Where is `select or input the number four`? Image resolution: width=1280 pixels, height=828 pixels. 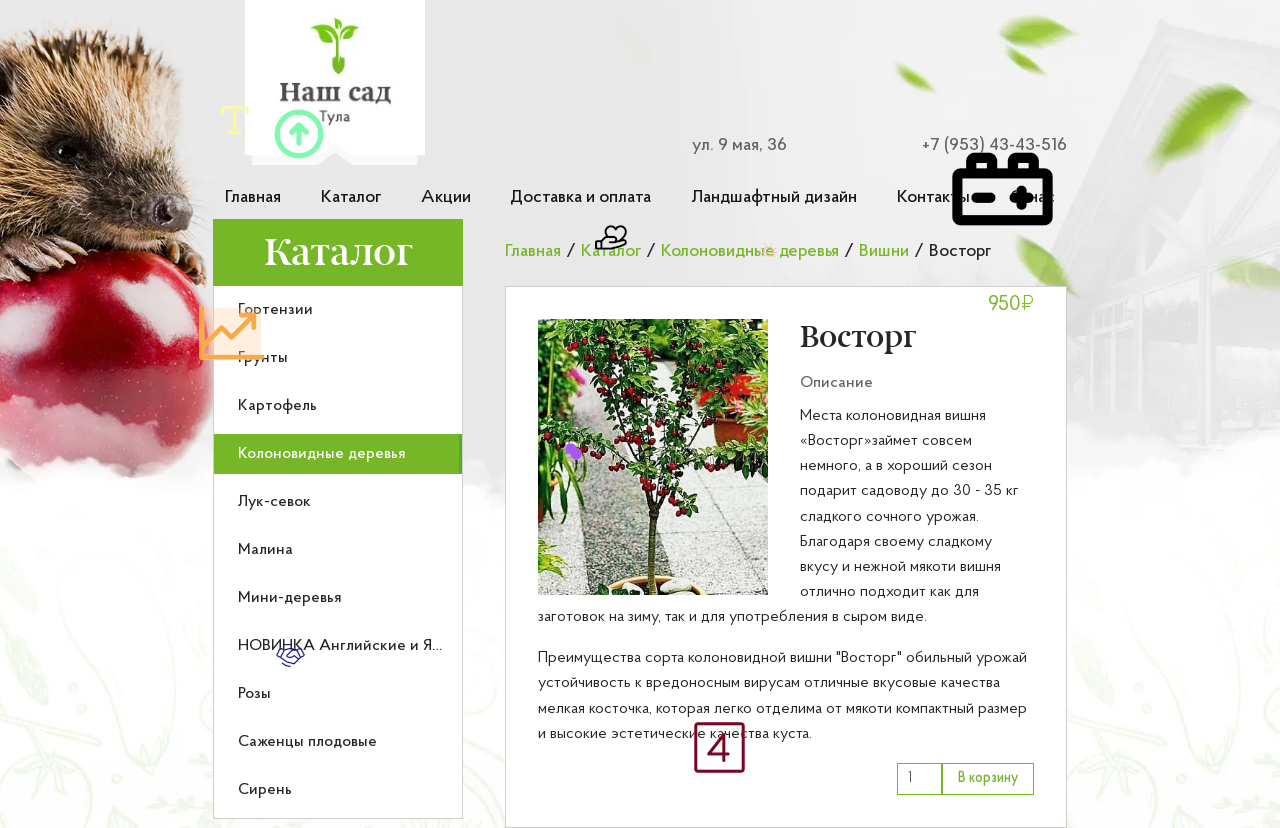 select or input the number four is located at coordinates (719, 747).